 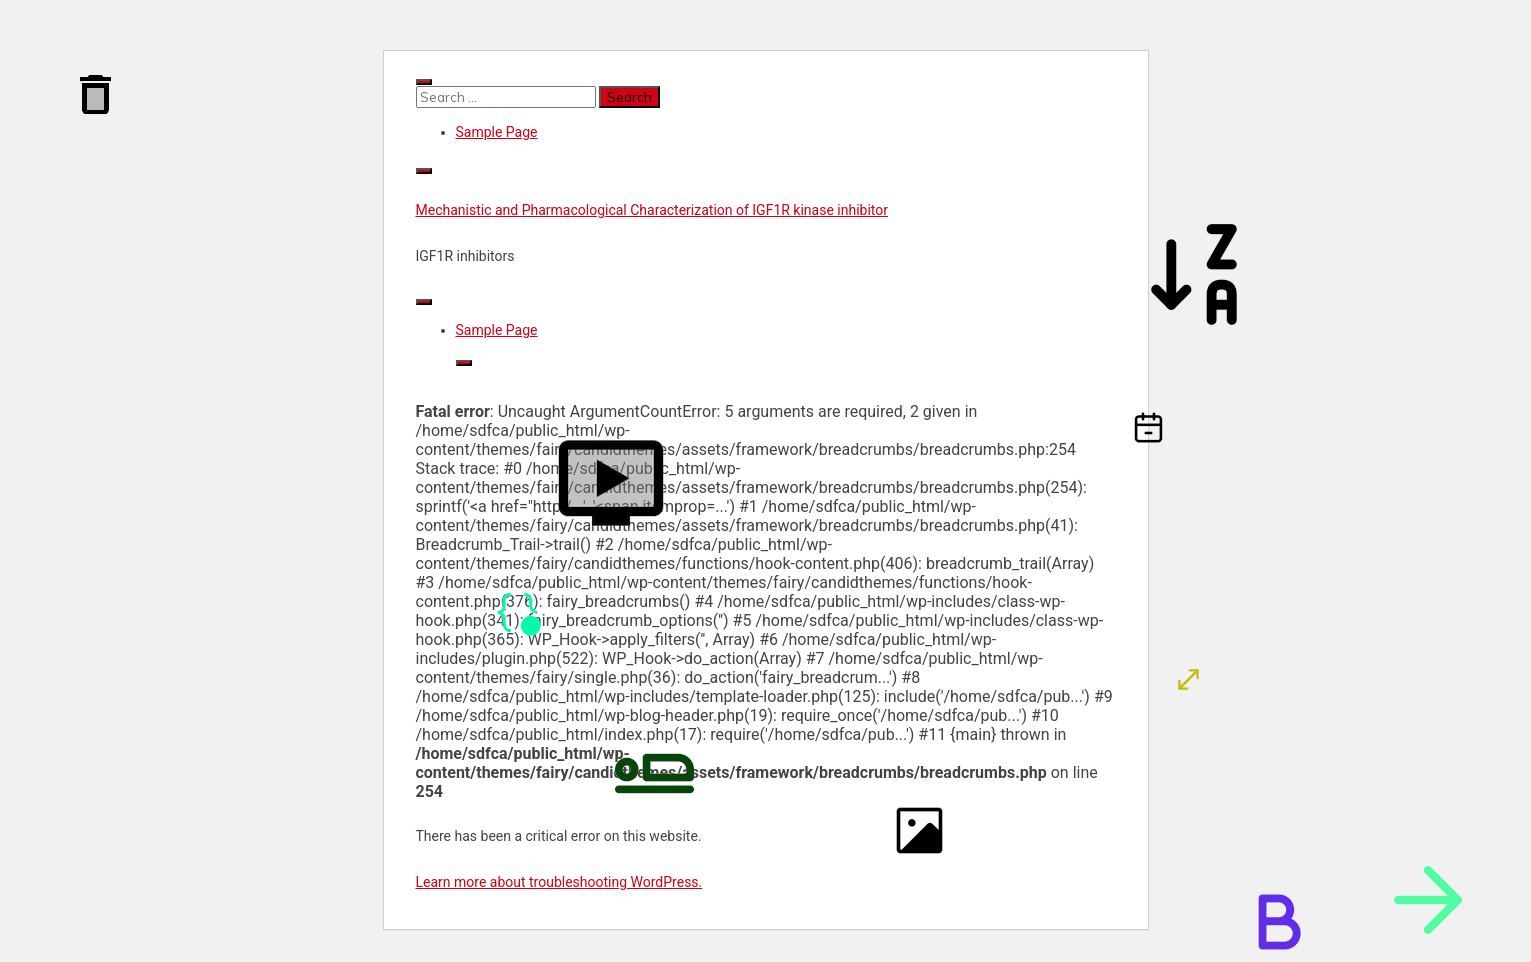 What do you see at coordinates (919, 830) in the screenshot?
I see `view image or photo` at bounding box center [919, 830].